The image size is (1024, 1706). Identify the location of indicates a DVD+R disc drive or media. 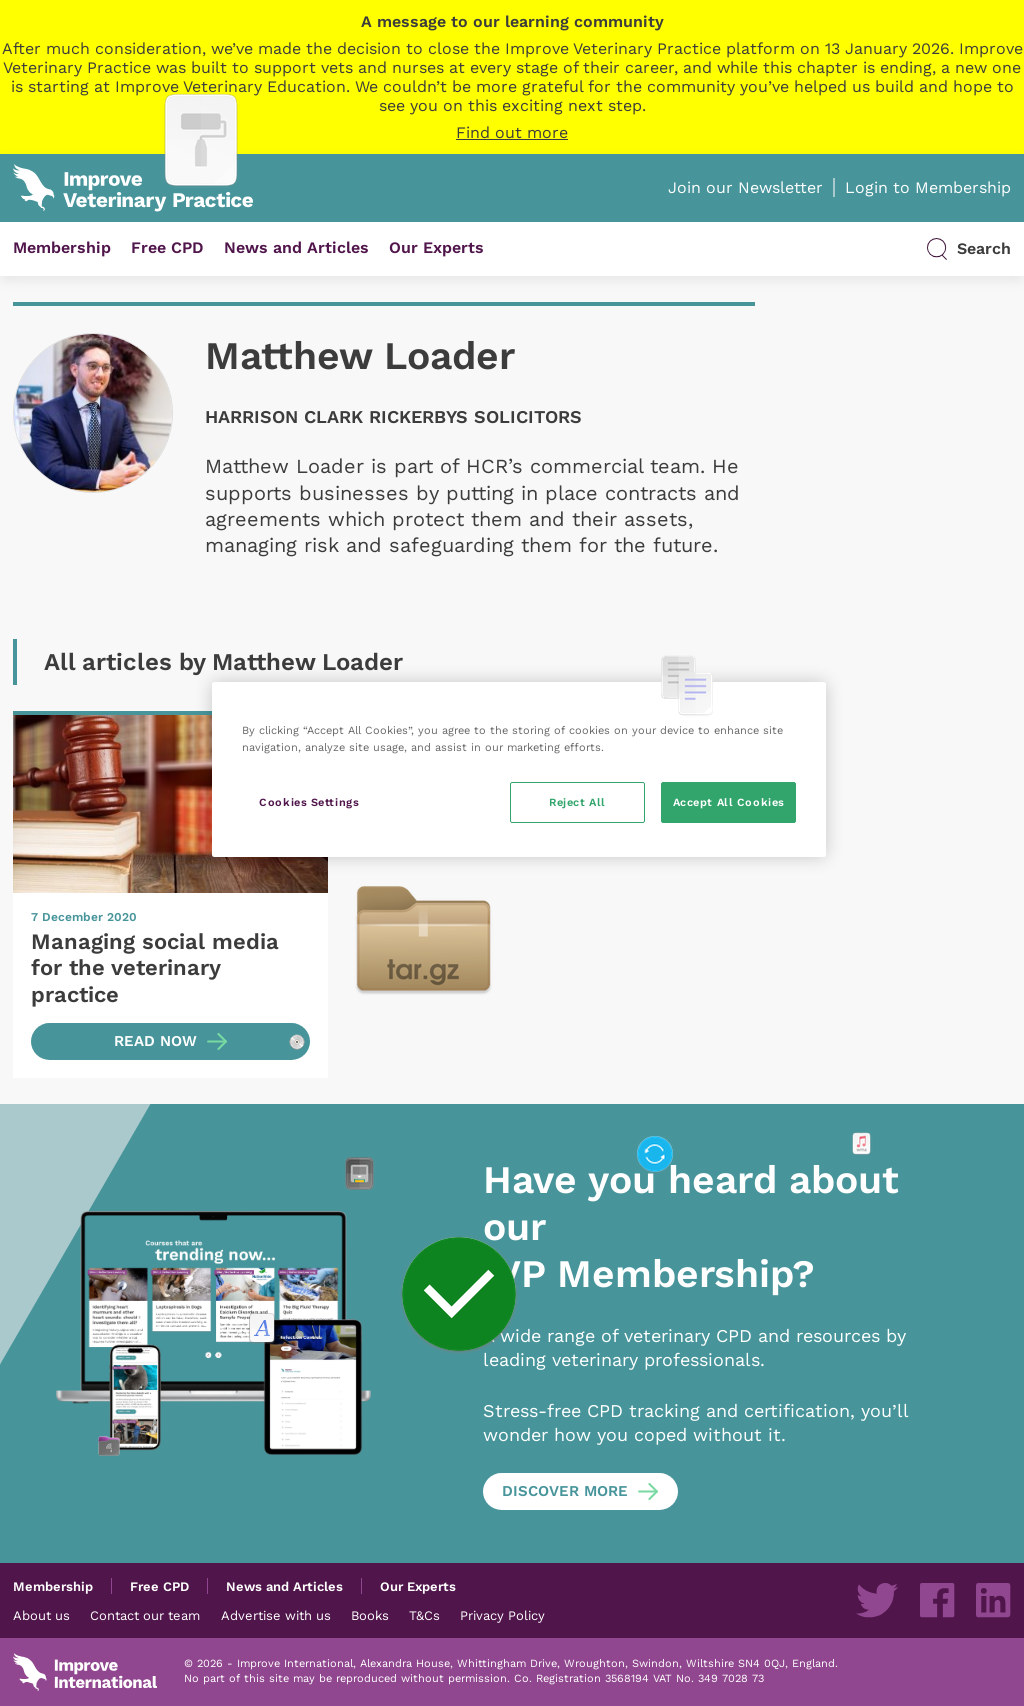
(297, 1042).